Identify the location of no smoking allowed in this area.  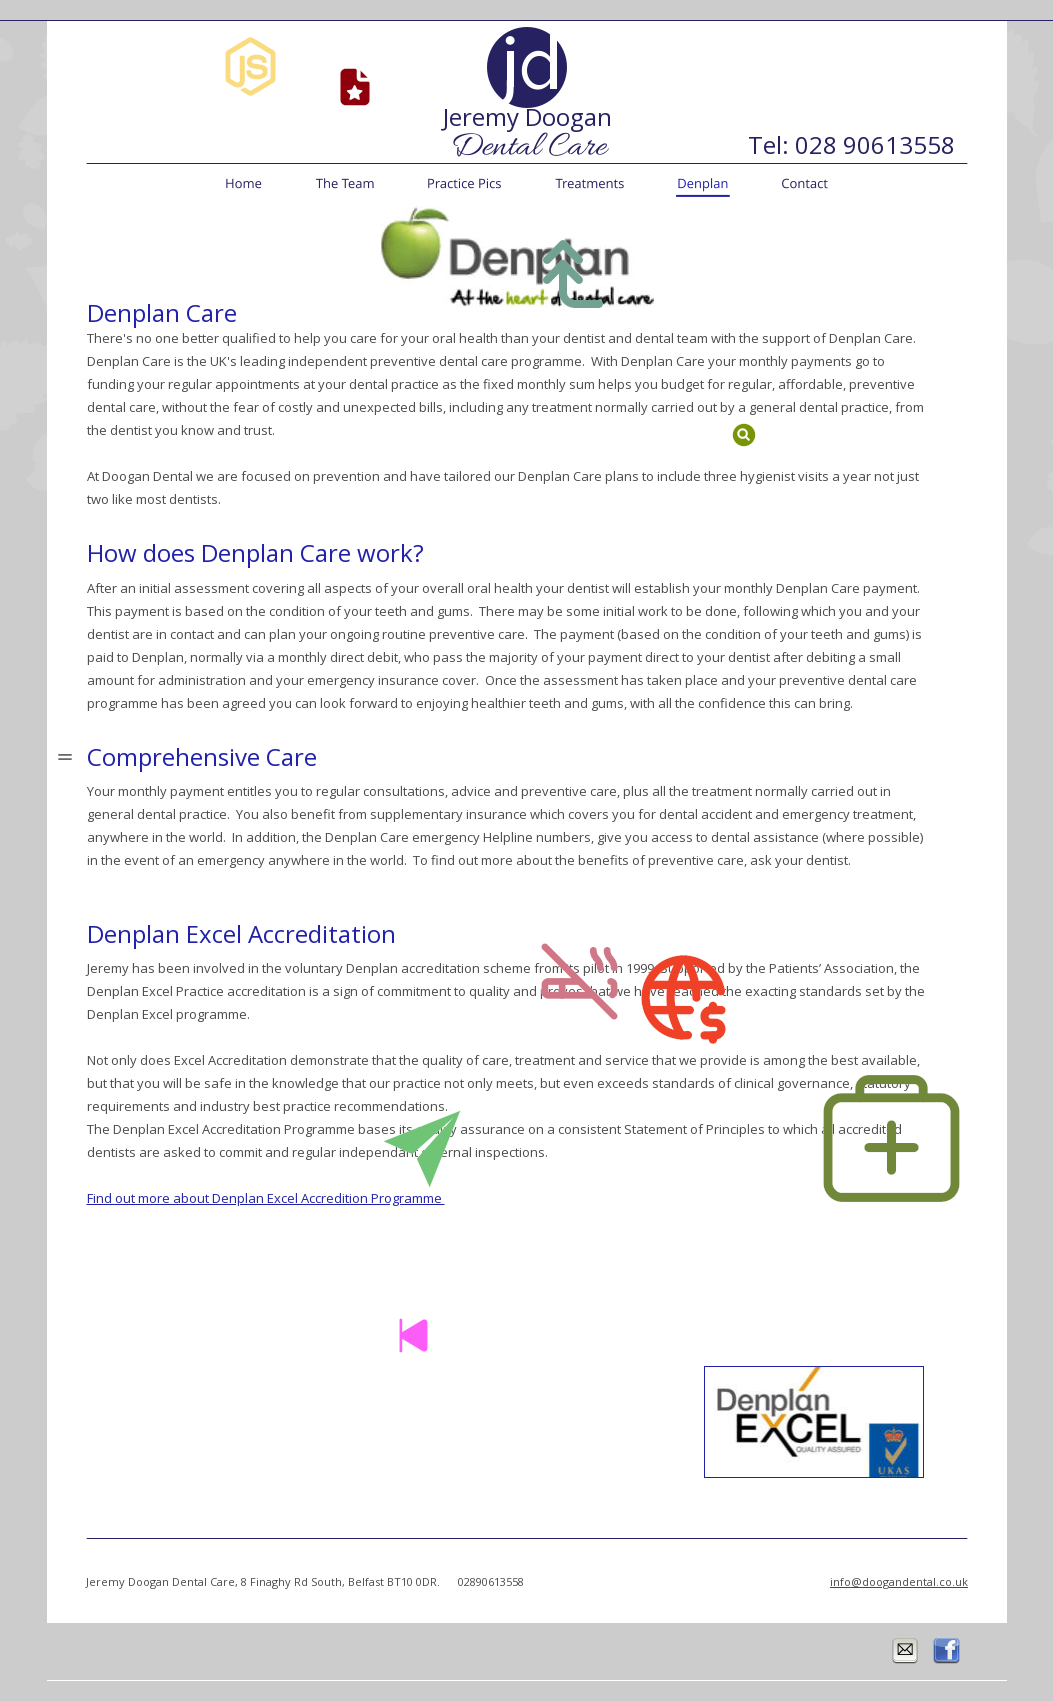
(579, 981).